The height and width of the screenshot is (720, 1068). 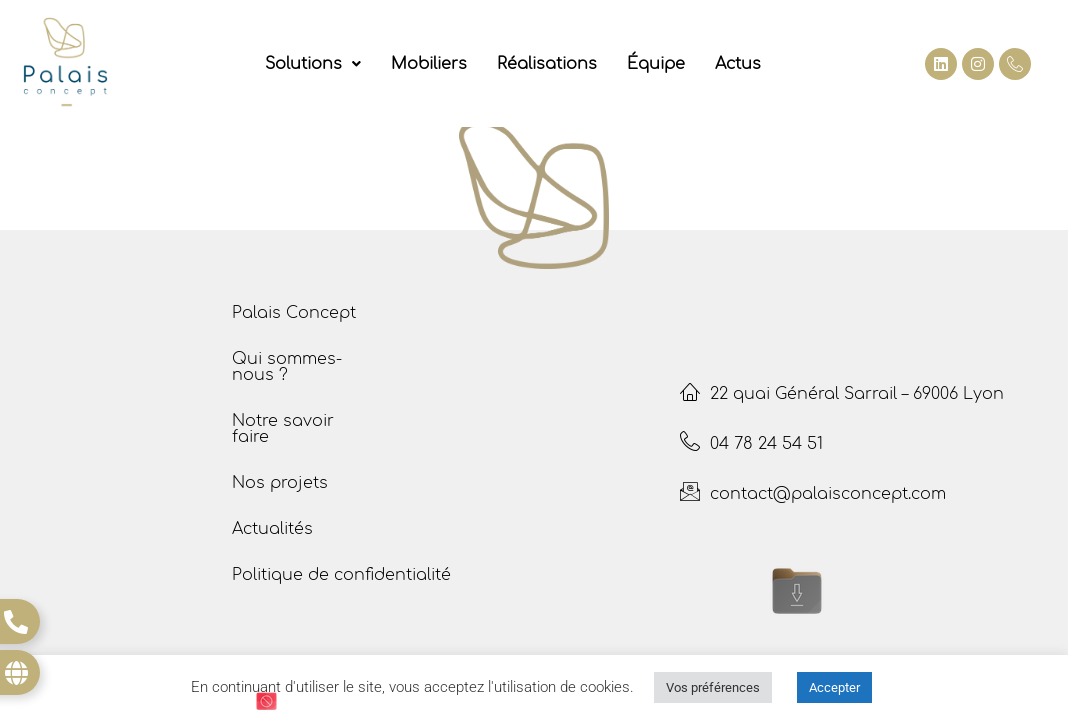 I want to click on access your downloads folder, so click(x=797, y=591).